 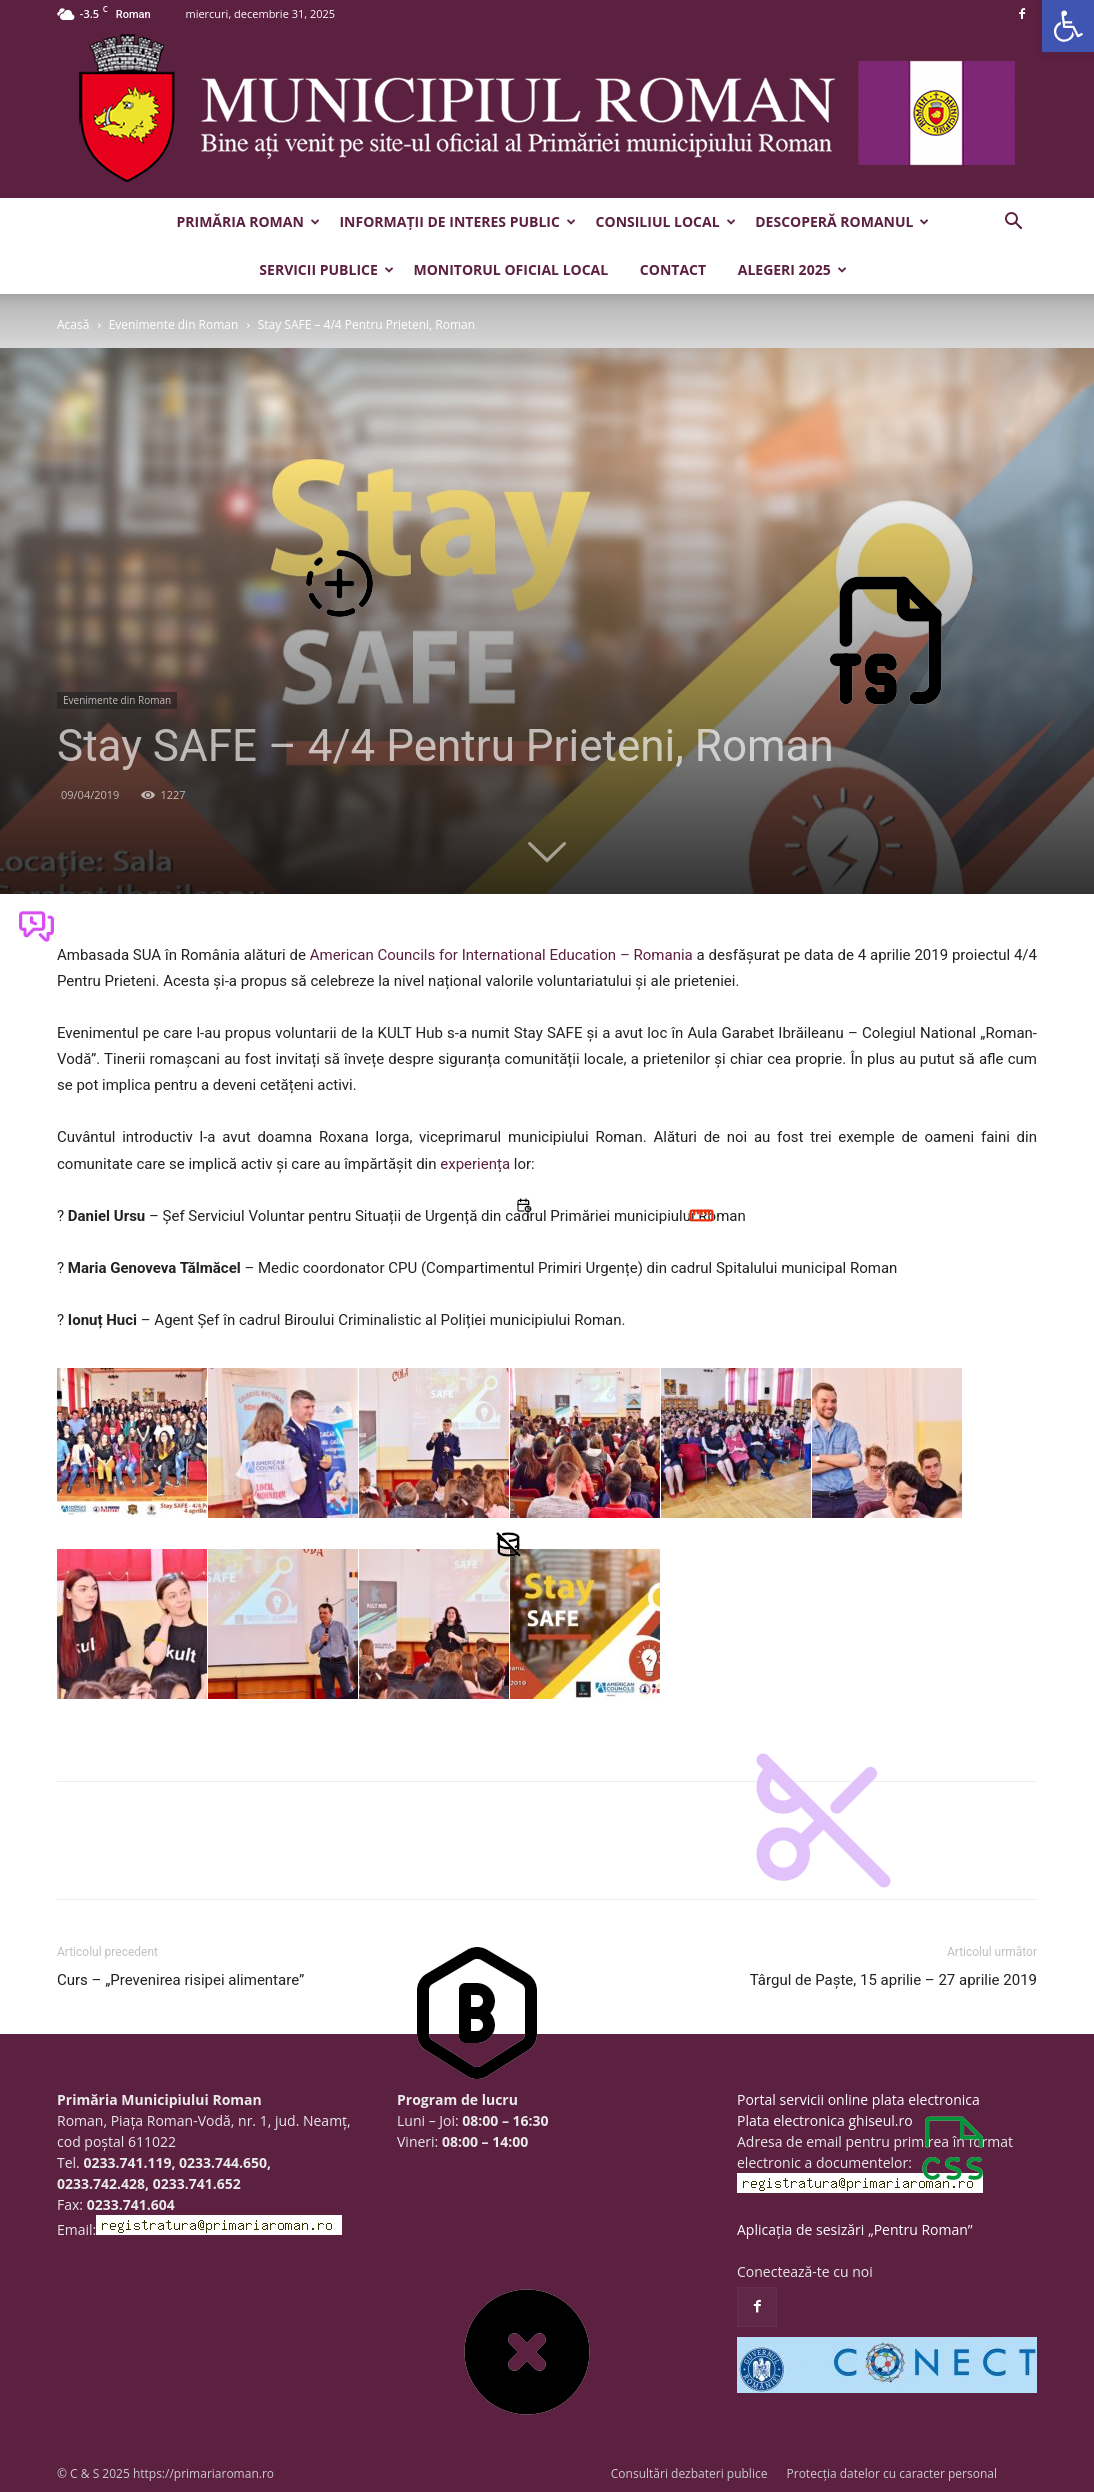 What do you see at coordinates (701, 1215) in the screenshot?
I see `measure dimensions or distances` at bounding box center [701, 1215].